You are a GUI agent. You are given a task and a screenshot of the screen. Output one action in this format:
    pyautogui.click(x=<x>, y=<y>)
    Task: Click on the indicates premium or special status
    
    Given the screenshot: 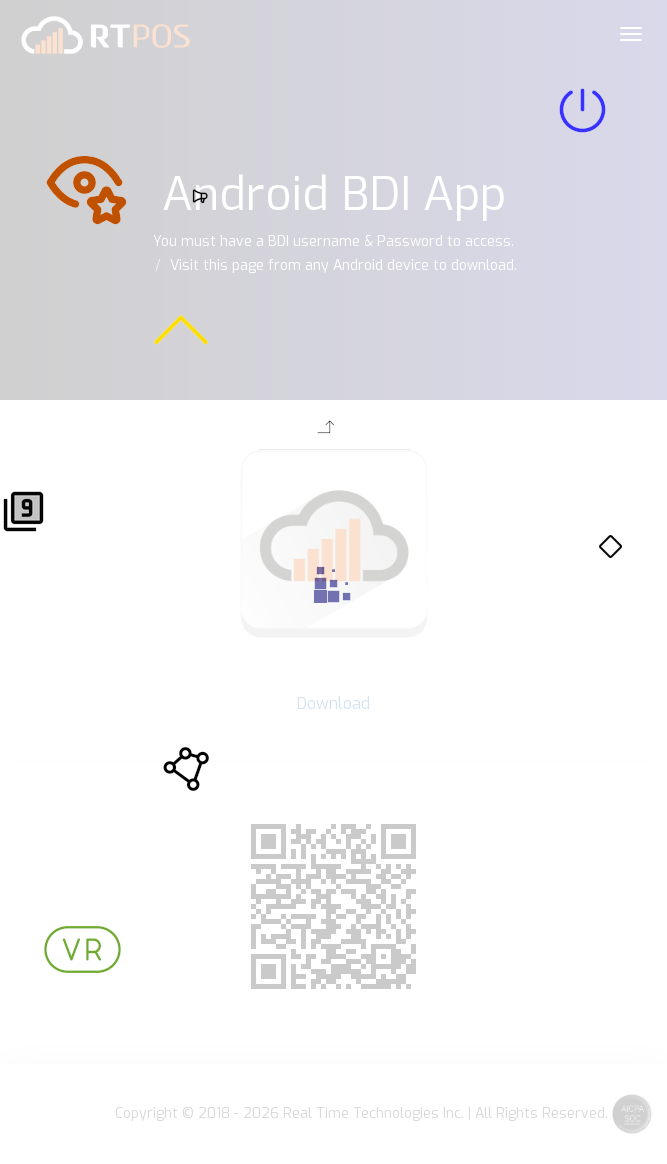 What is the action you would take?
    pyautogui.click(x=610, y=546)
    